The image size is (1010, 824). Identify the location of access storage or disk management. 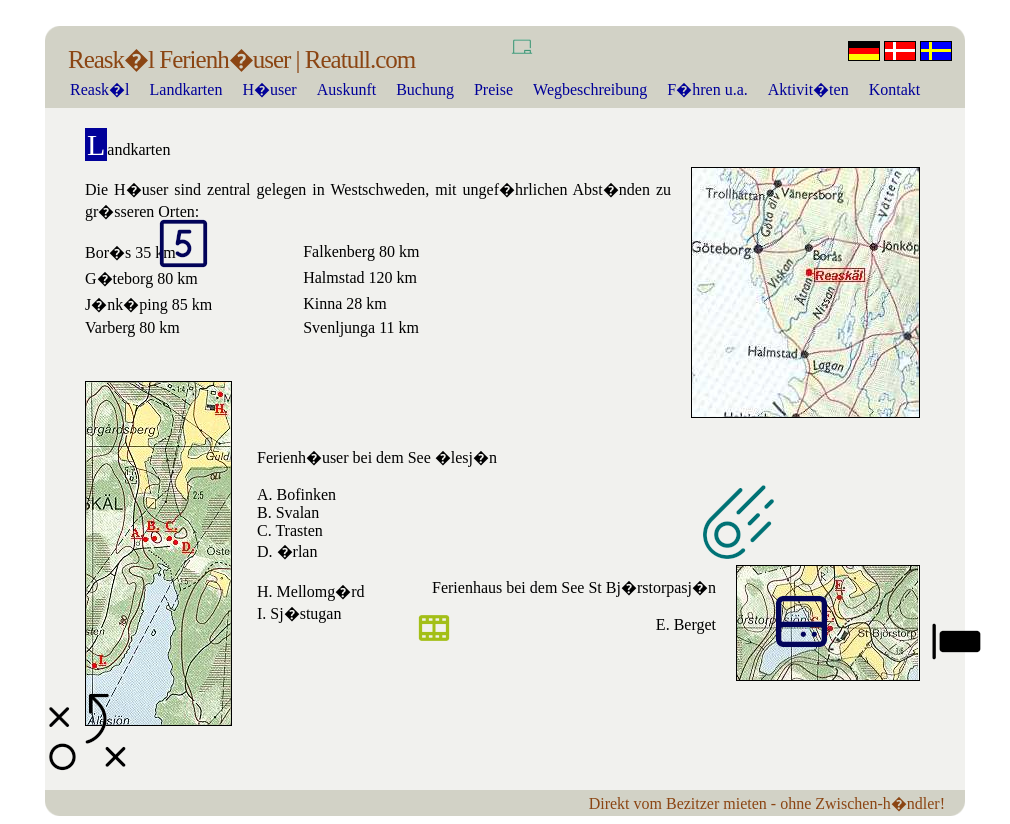
(801, 621).